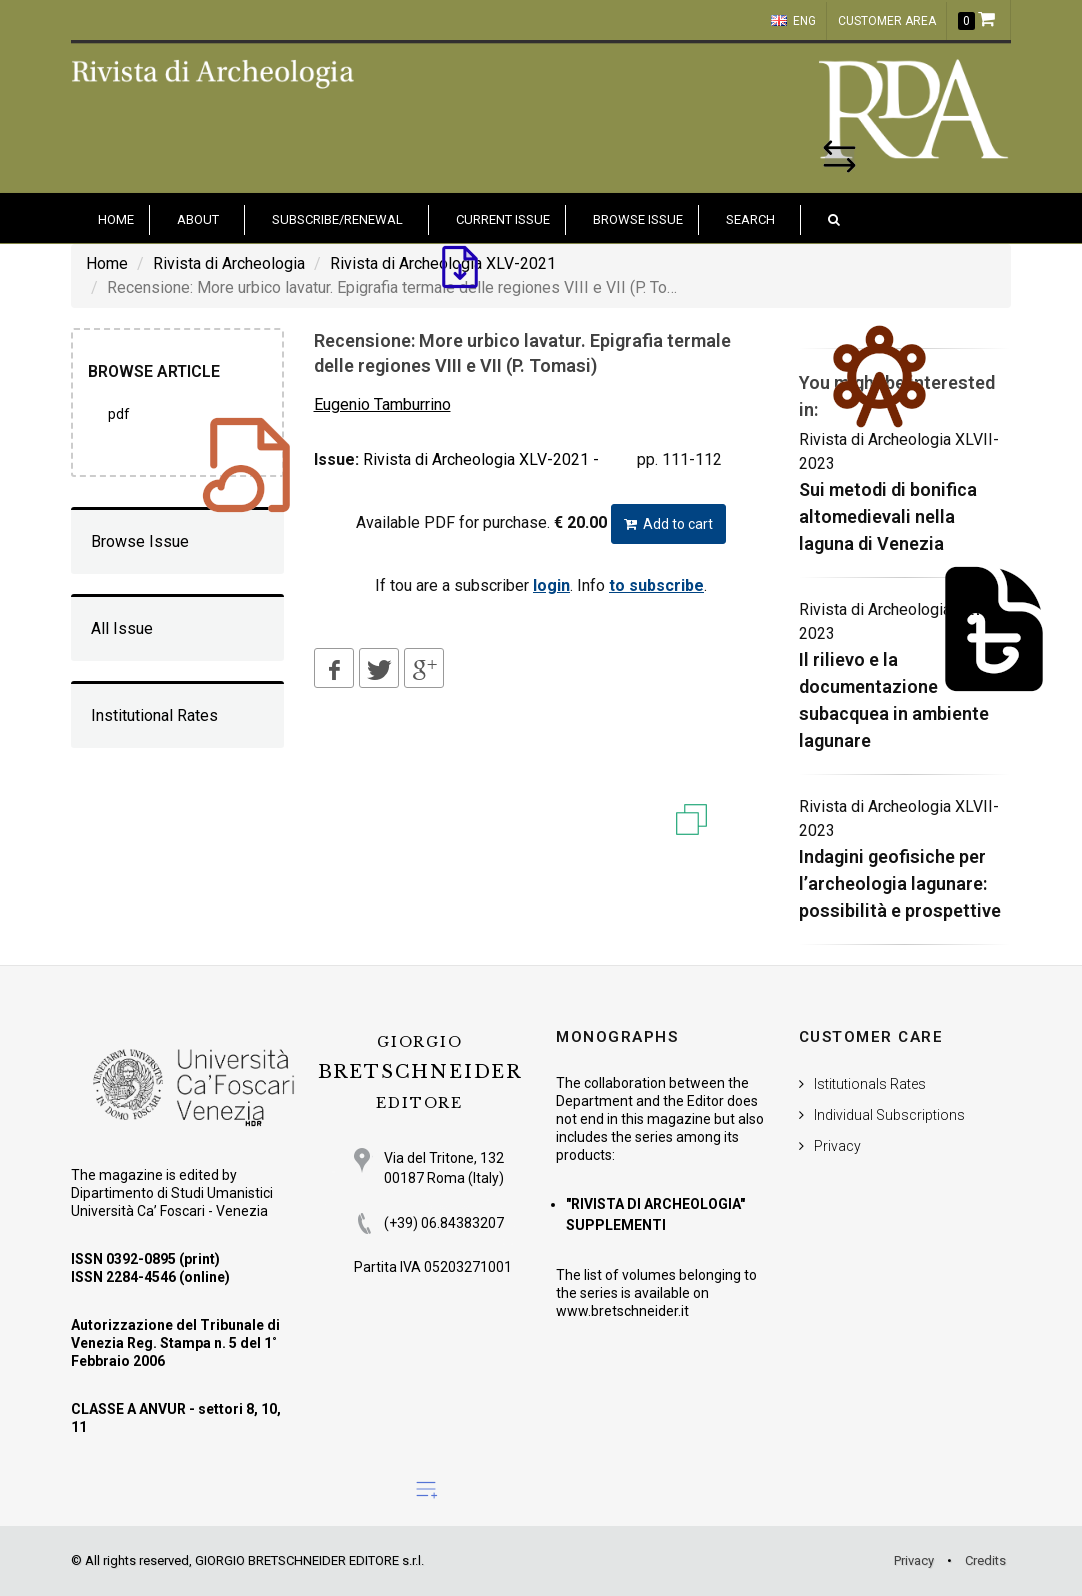 The width and height of the screenshot is (1082, 1596). What do you see at coordinates (879, 376) in the screenshot?
I see `view carousel or ferris wheel attraction` at bounding box center [879, 376].